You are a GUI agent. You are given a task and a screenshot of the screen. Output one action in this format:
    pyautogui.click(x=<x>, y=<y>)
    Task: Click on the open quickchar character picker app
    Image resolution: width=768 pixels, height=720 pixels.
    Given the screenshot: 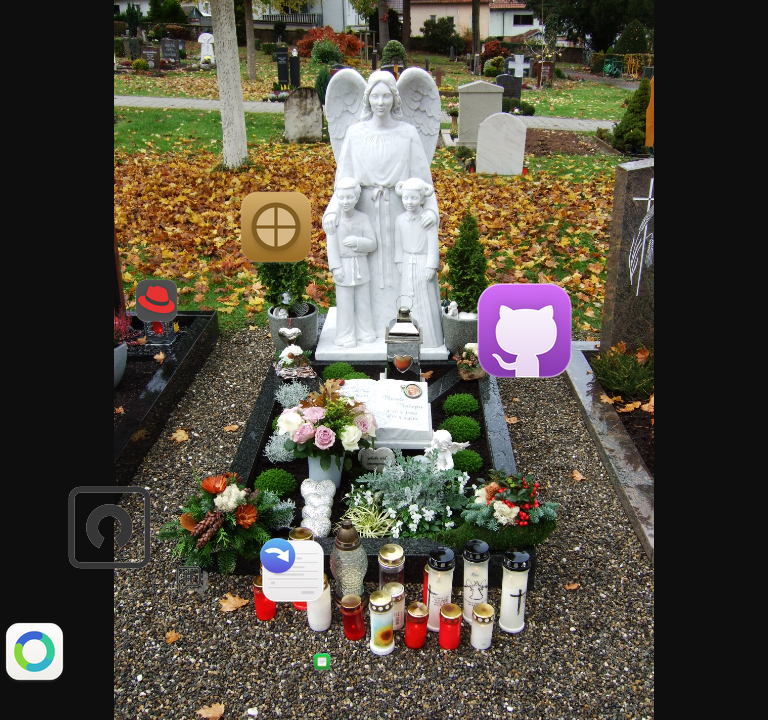 What is the action you would take?
    pyautogui.click(x=293, y=571)
    